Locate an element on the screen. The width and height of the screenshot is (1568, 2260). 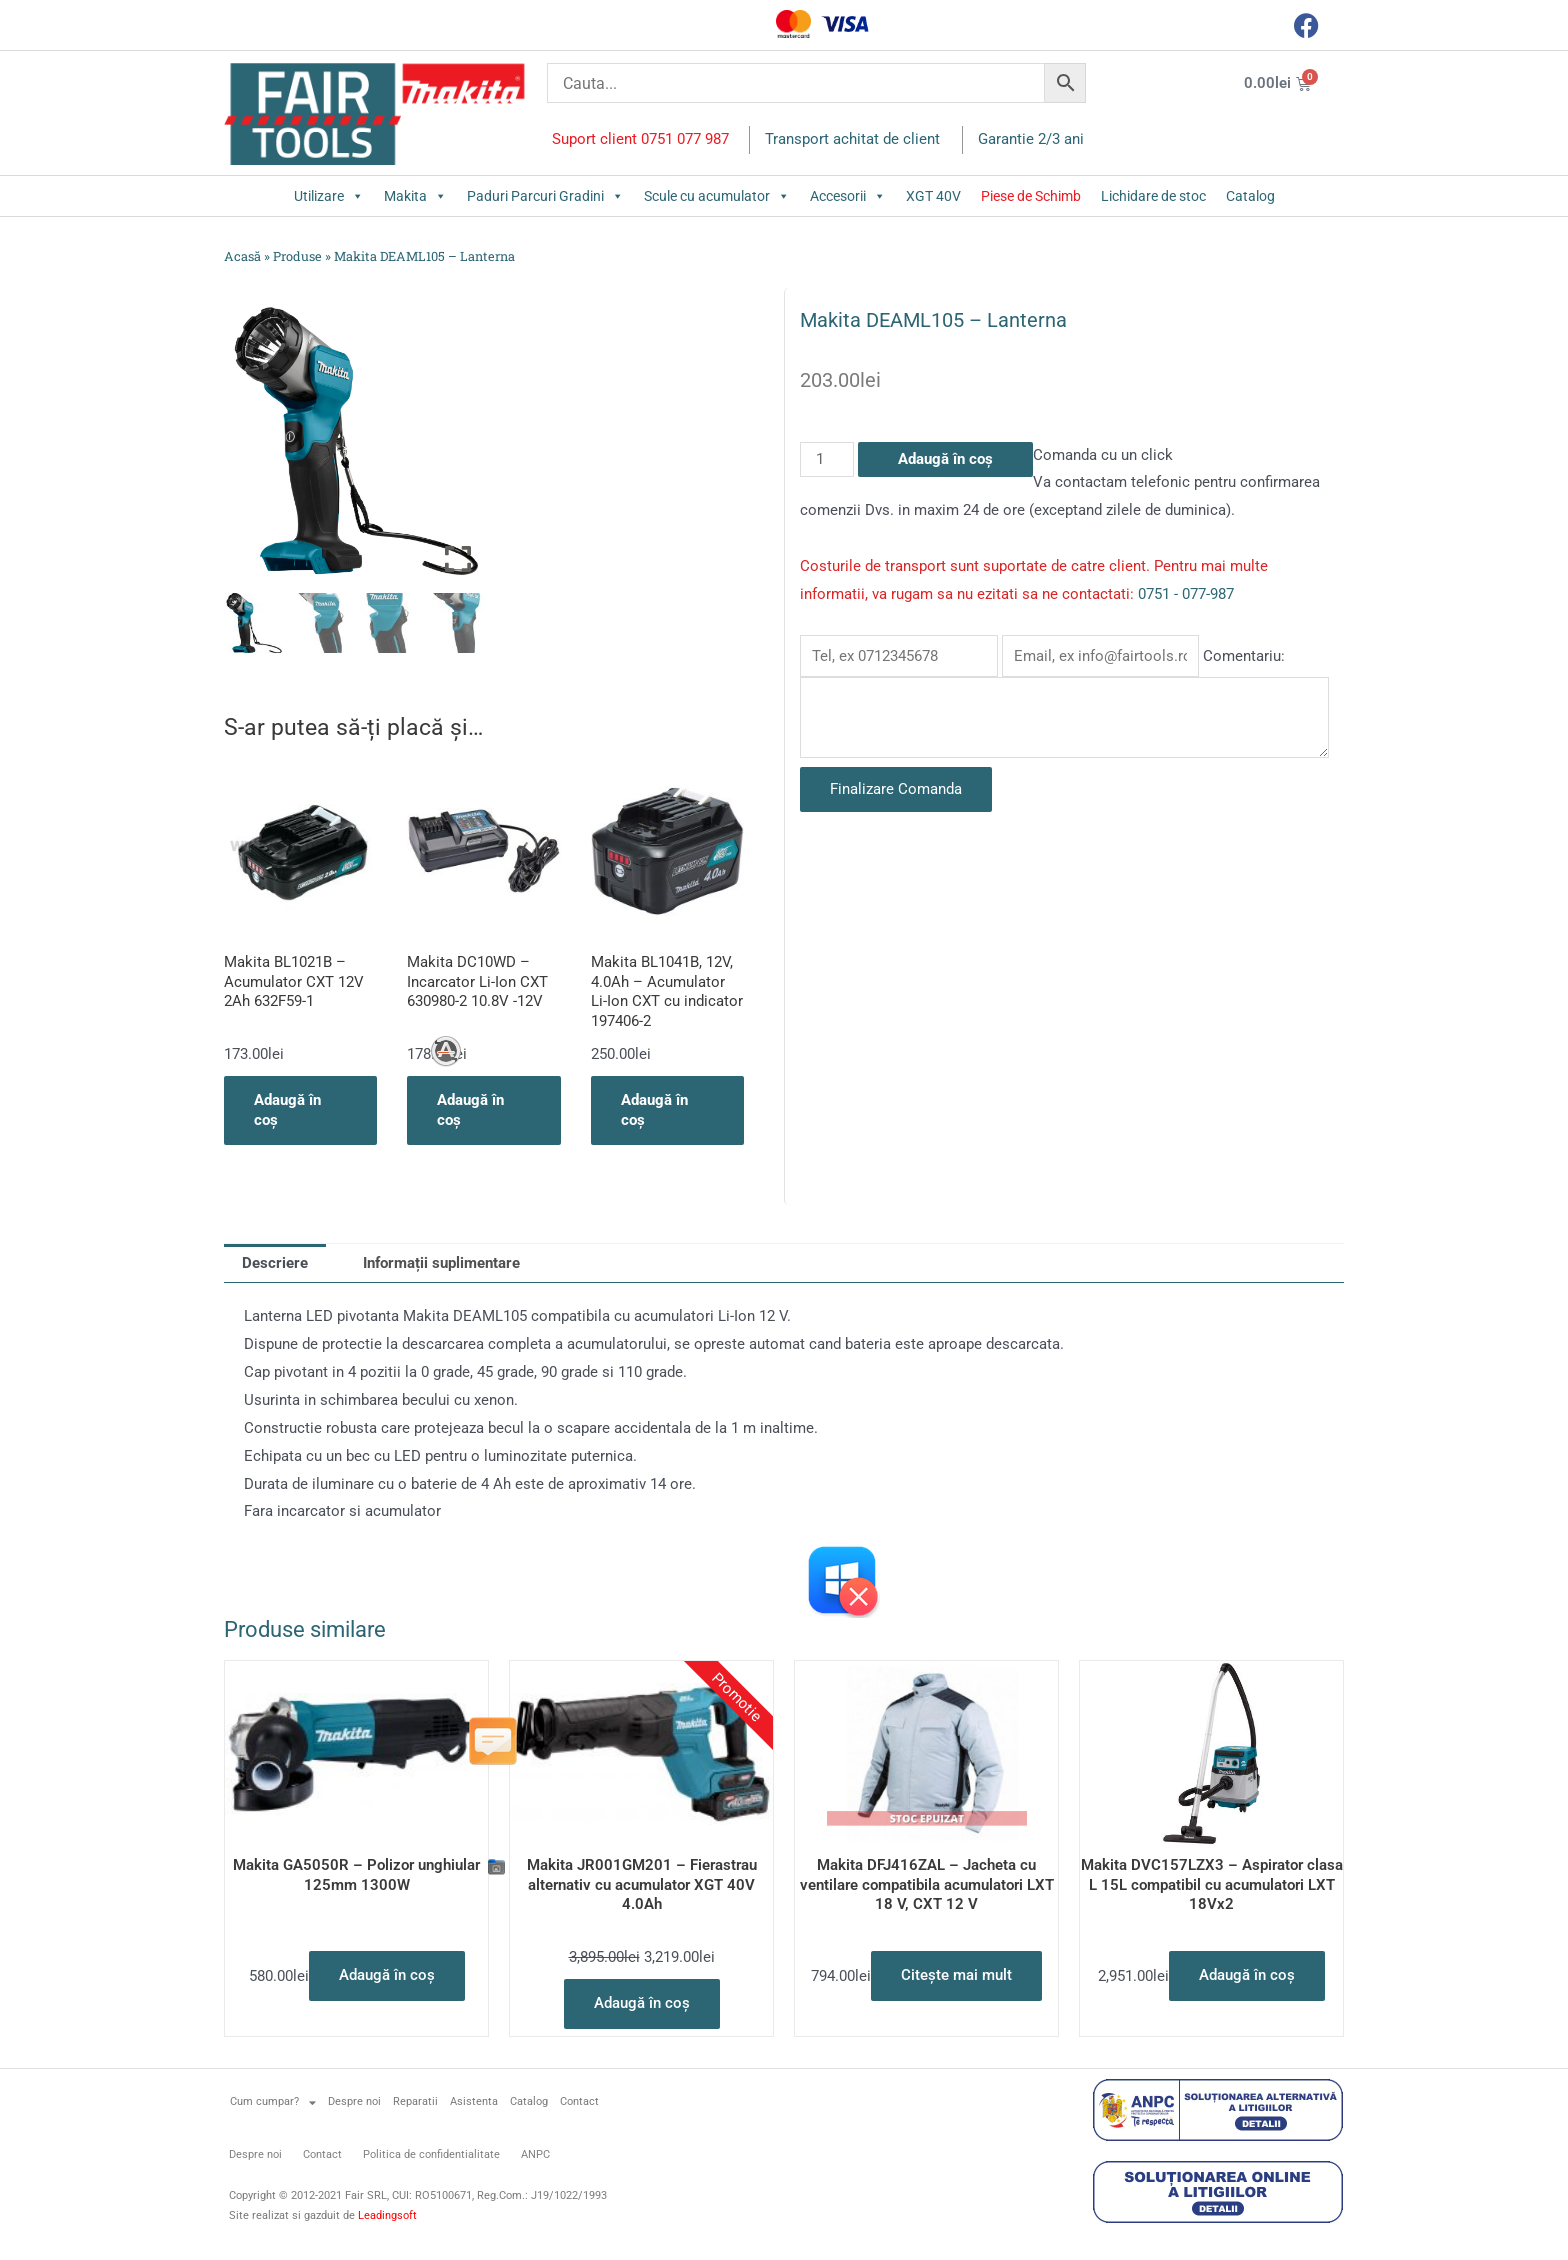
open the software update manager is located at coordinates (446, 1051).